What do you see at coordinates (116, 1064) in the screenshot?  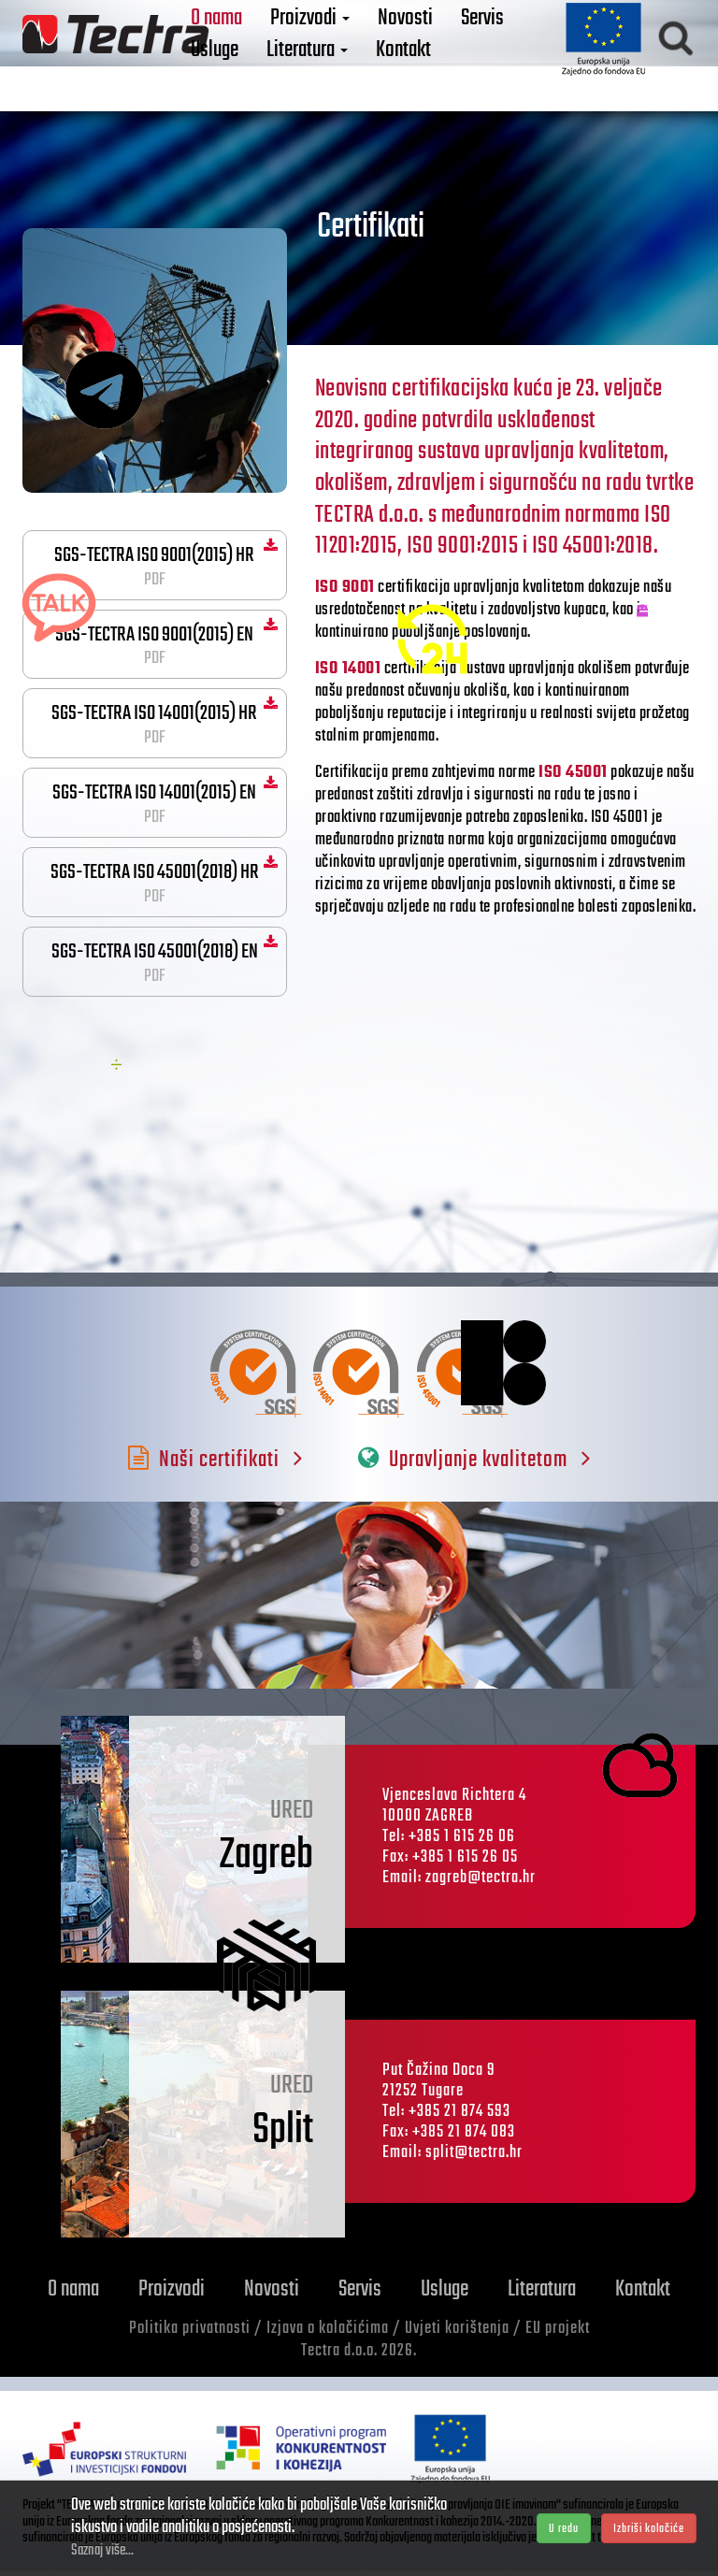 I see `perform division calculation` at bounding box center [116, 1064].